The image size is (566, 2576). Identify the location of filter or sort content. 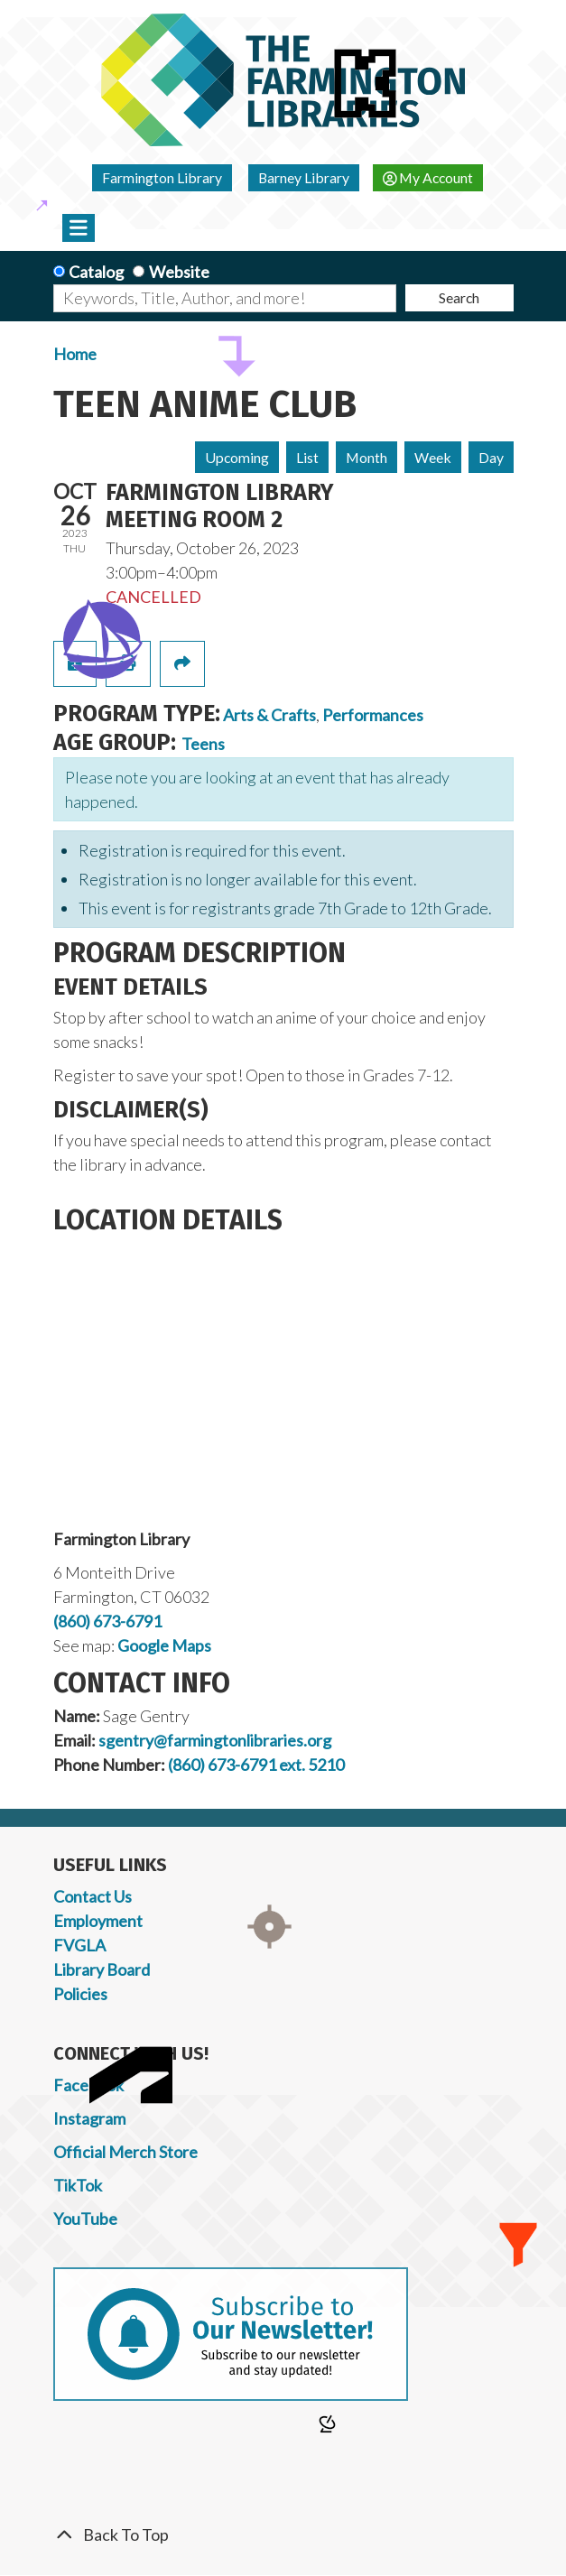
(518, 2244).